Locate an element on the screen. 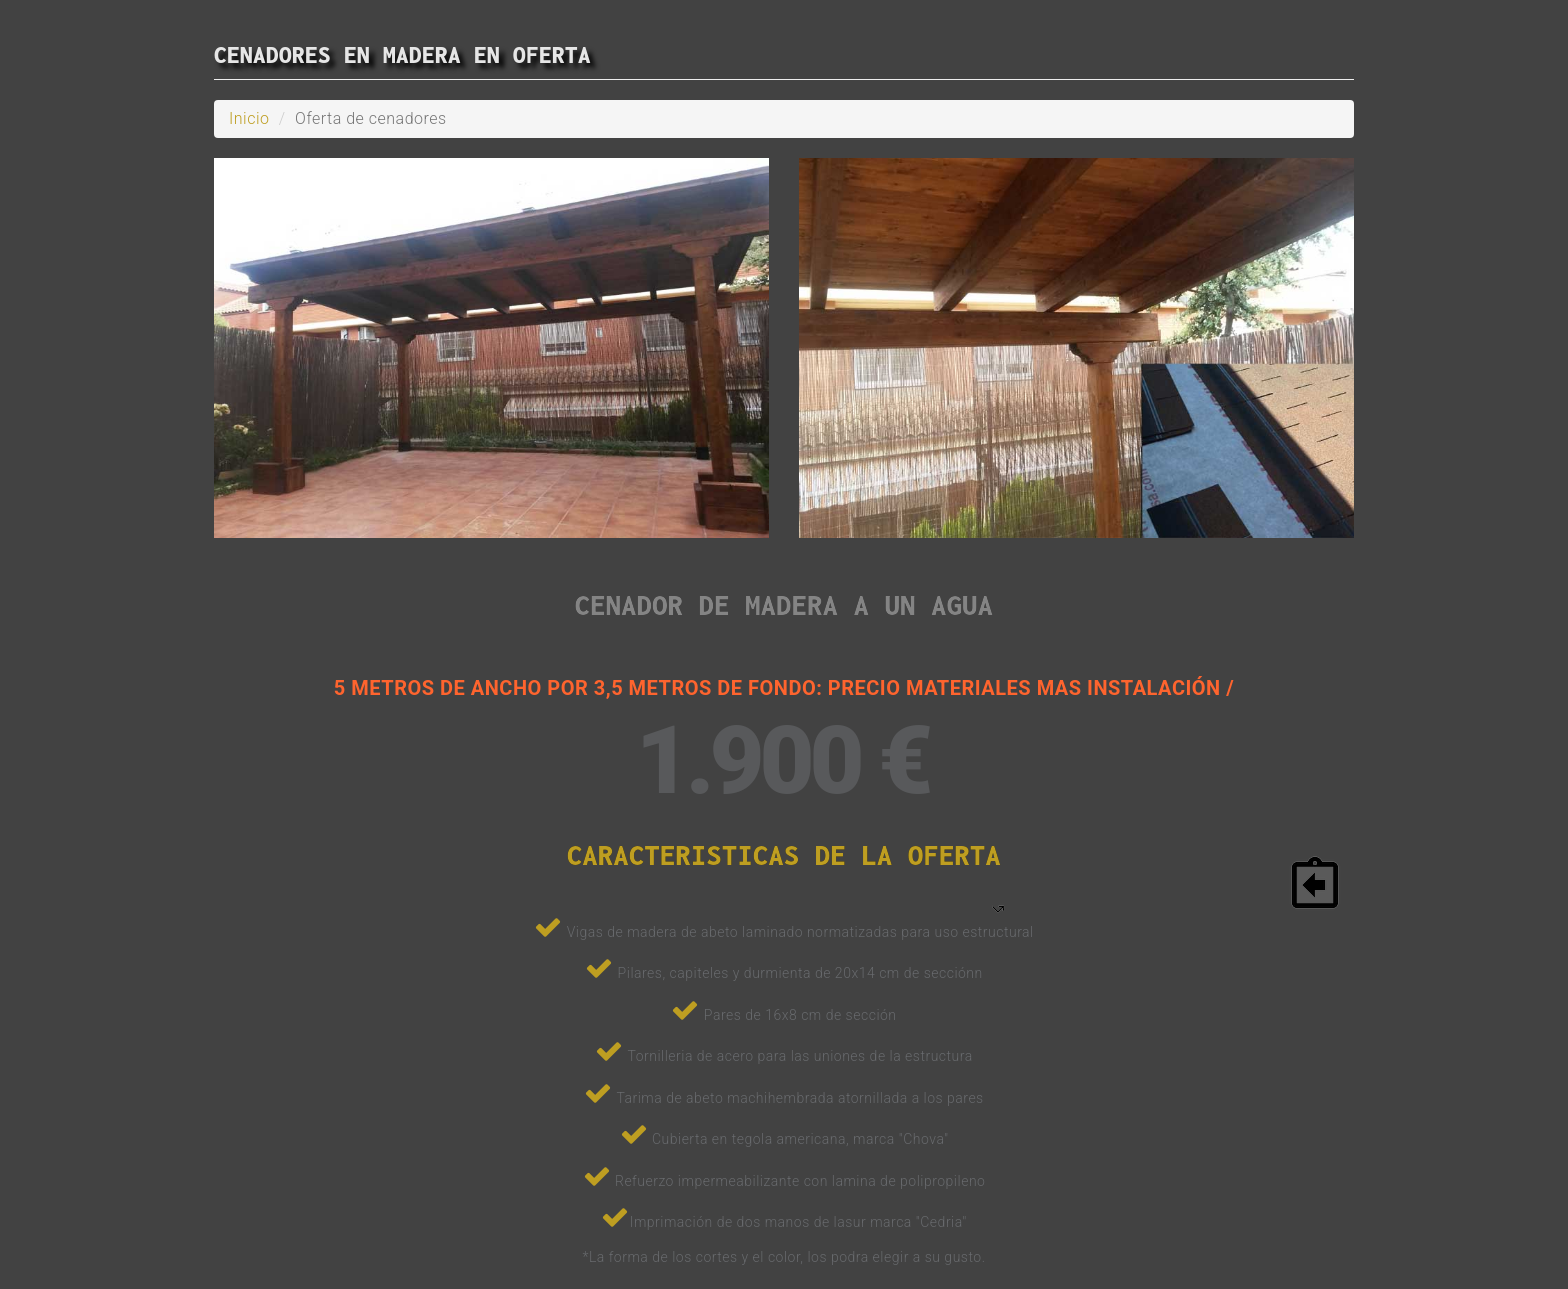 Image resolution: width=1568 pixels, height=1289 pixels. indicates a missed outgoing call is located at coordinates (998, 909).